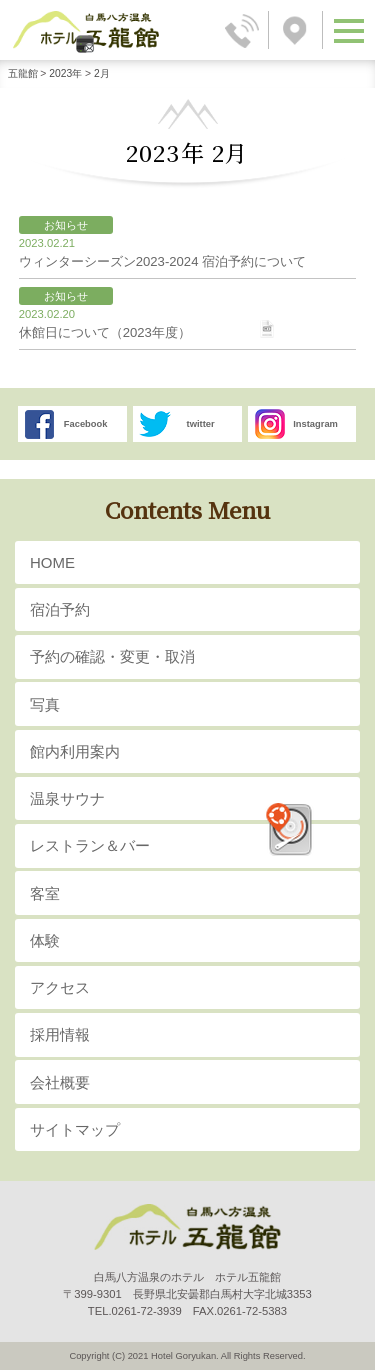 This screenshot has width=375, height=1370. I want to click on launch the ubiquity installer for ubuntu linux, so click(290, 829).